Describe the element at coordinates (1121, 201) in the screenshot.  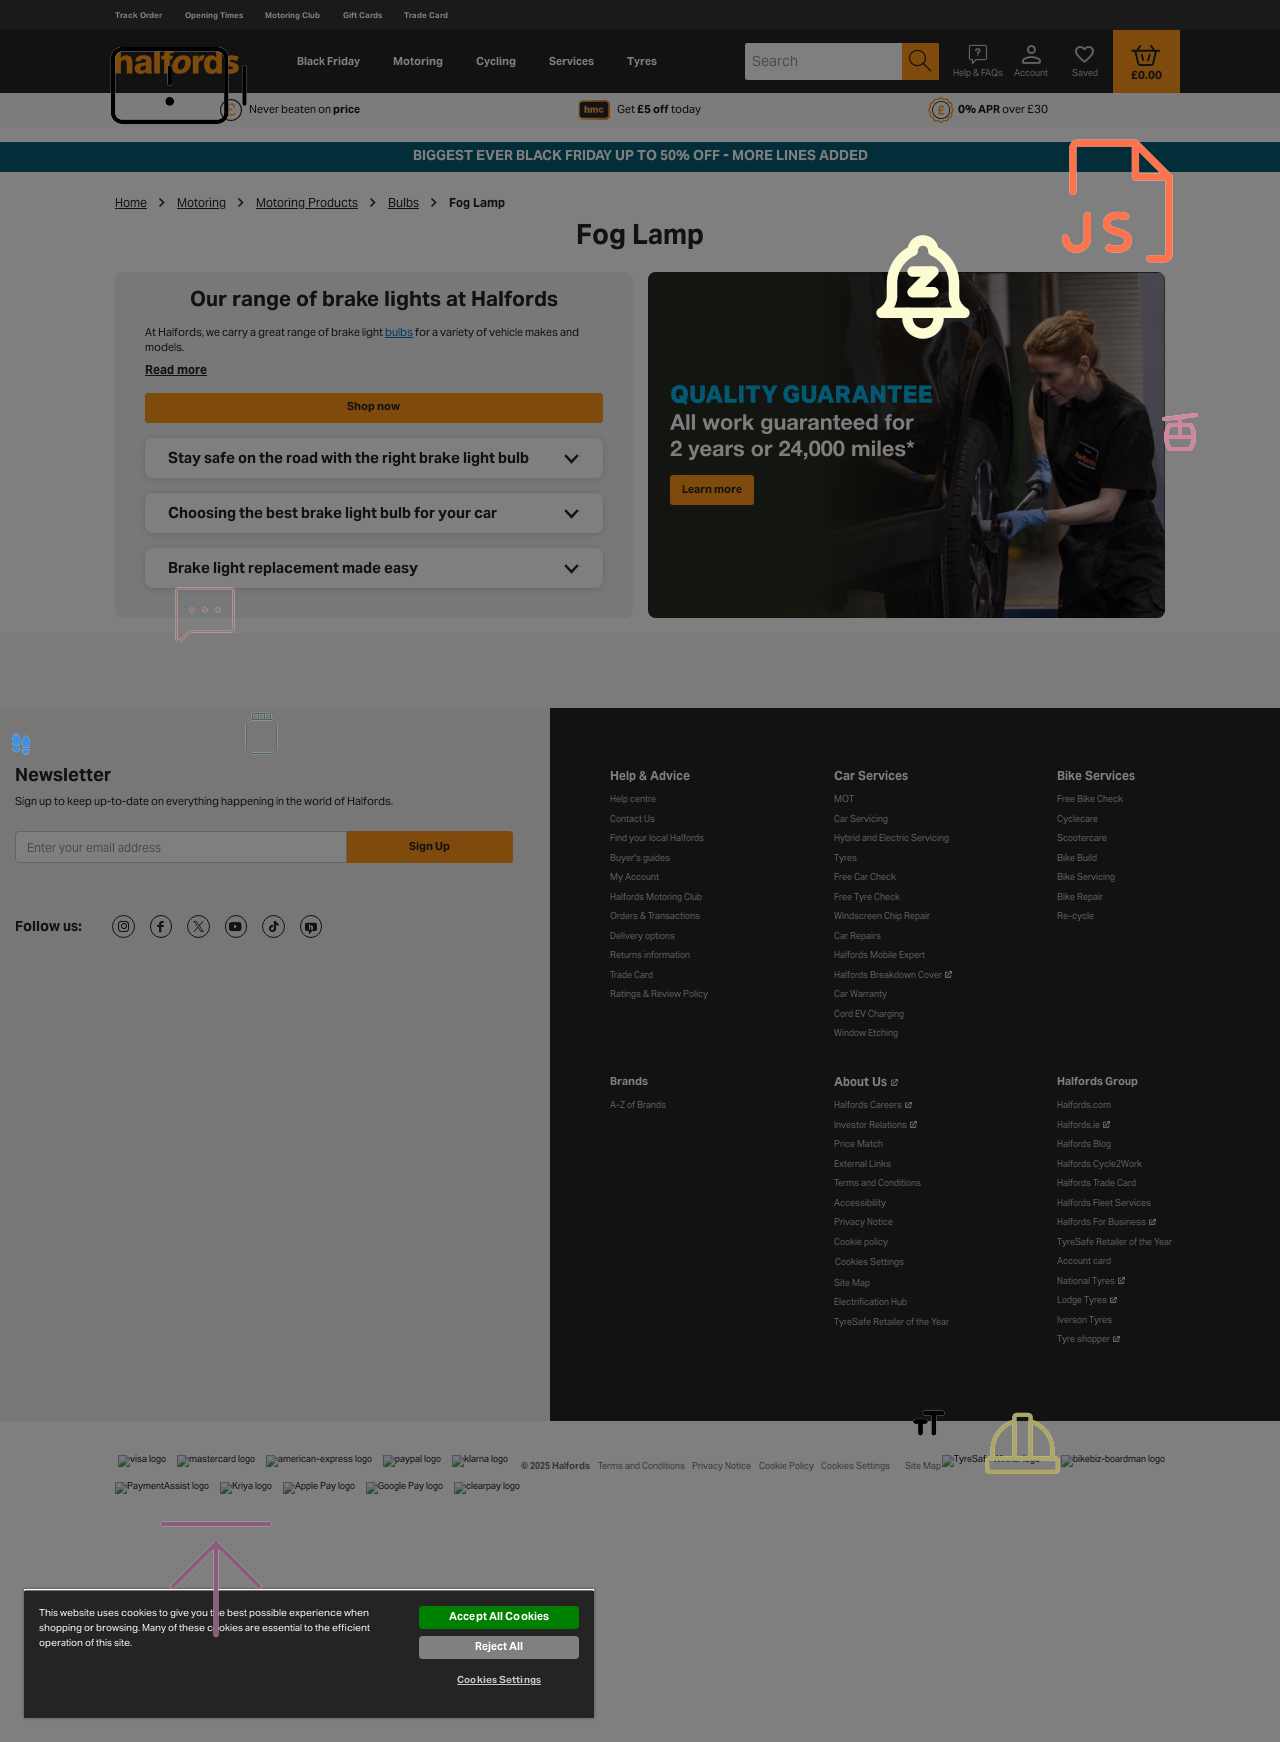
I see `javascript file in a project directory` at that location.